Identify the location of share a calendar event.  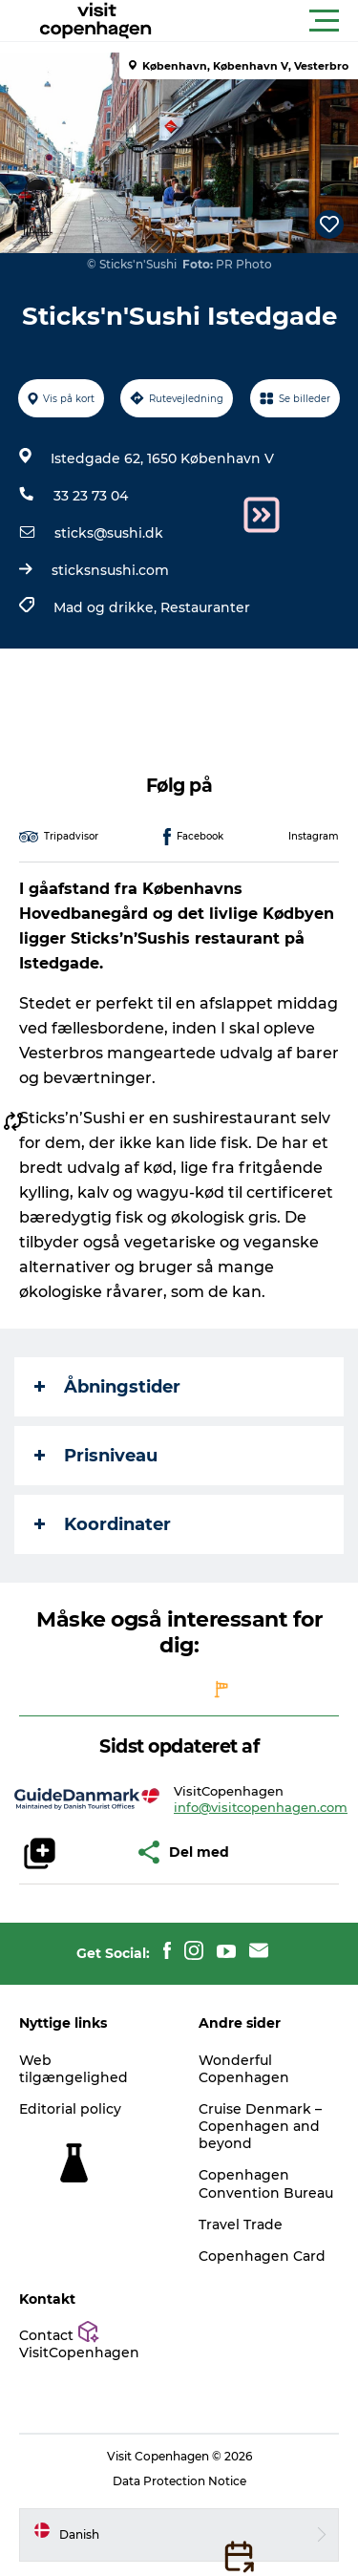
(239, 2556).